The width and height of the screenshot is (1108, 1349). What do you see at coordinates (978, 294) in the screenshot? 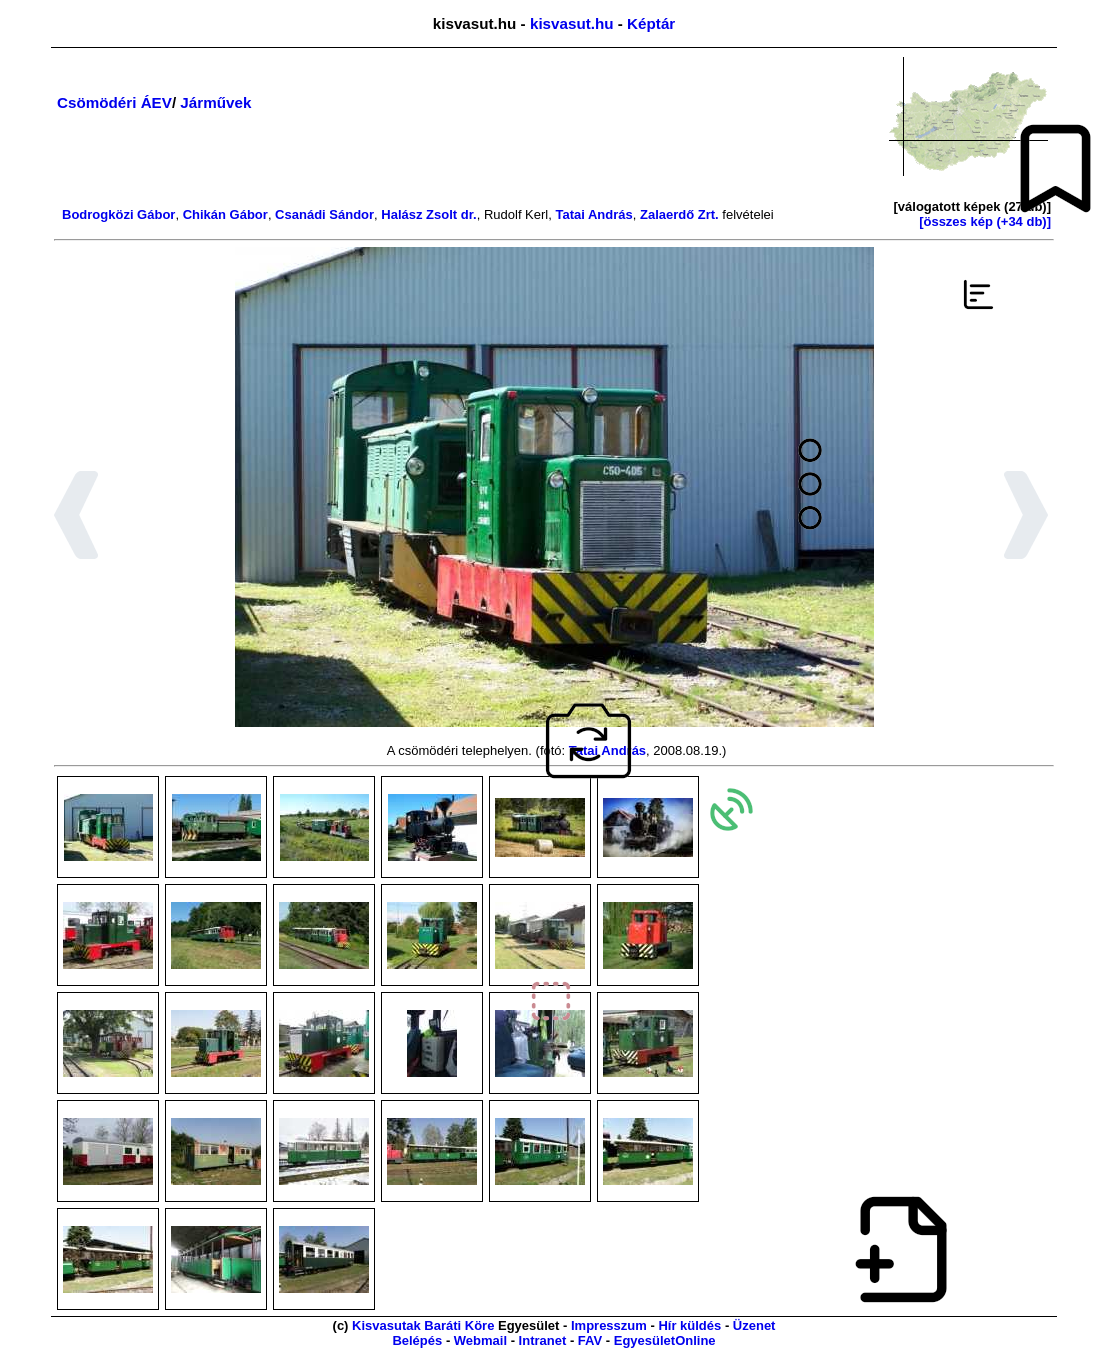
I see `view declining metrics or statistics` at bounding box center [978, 294].